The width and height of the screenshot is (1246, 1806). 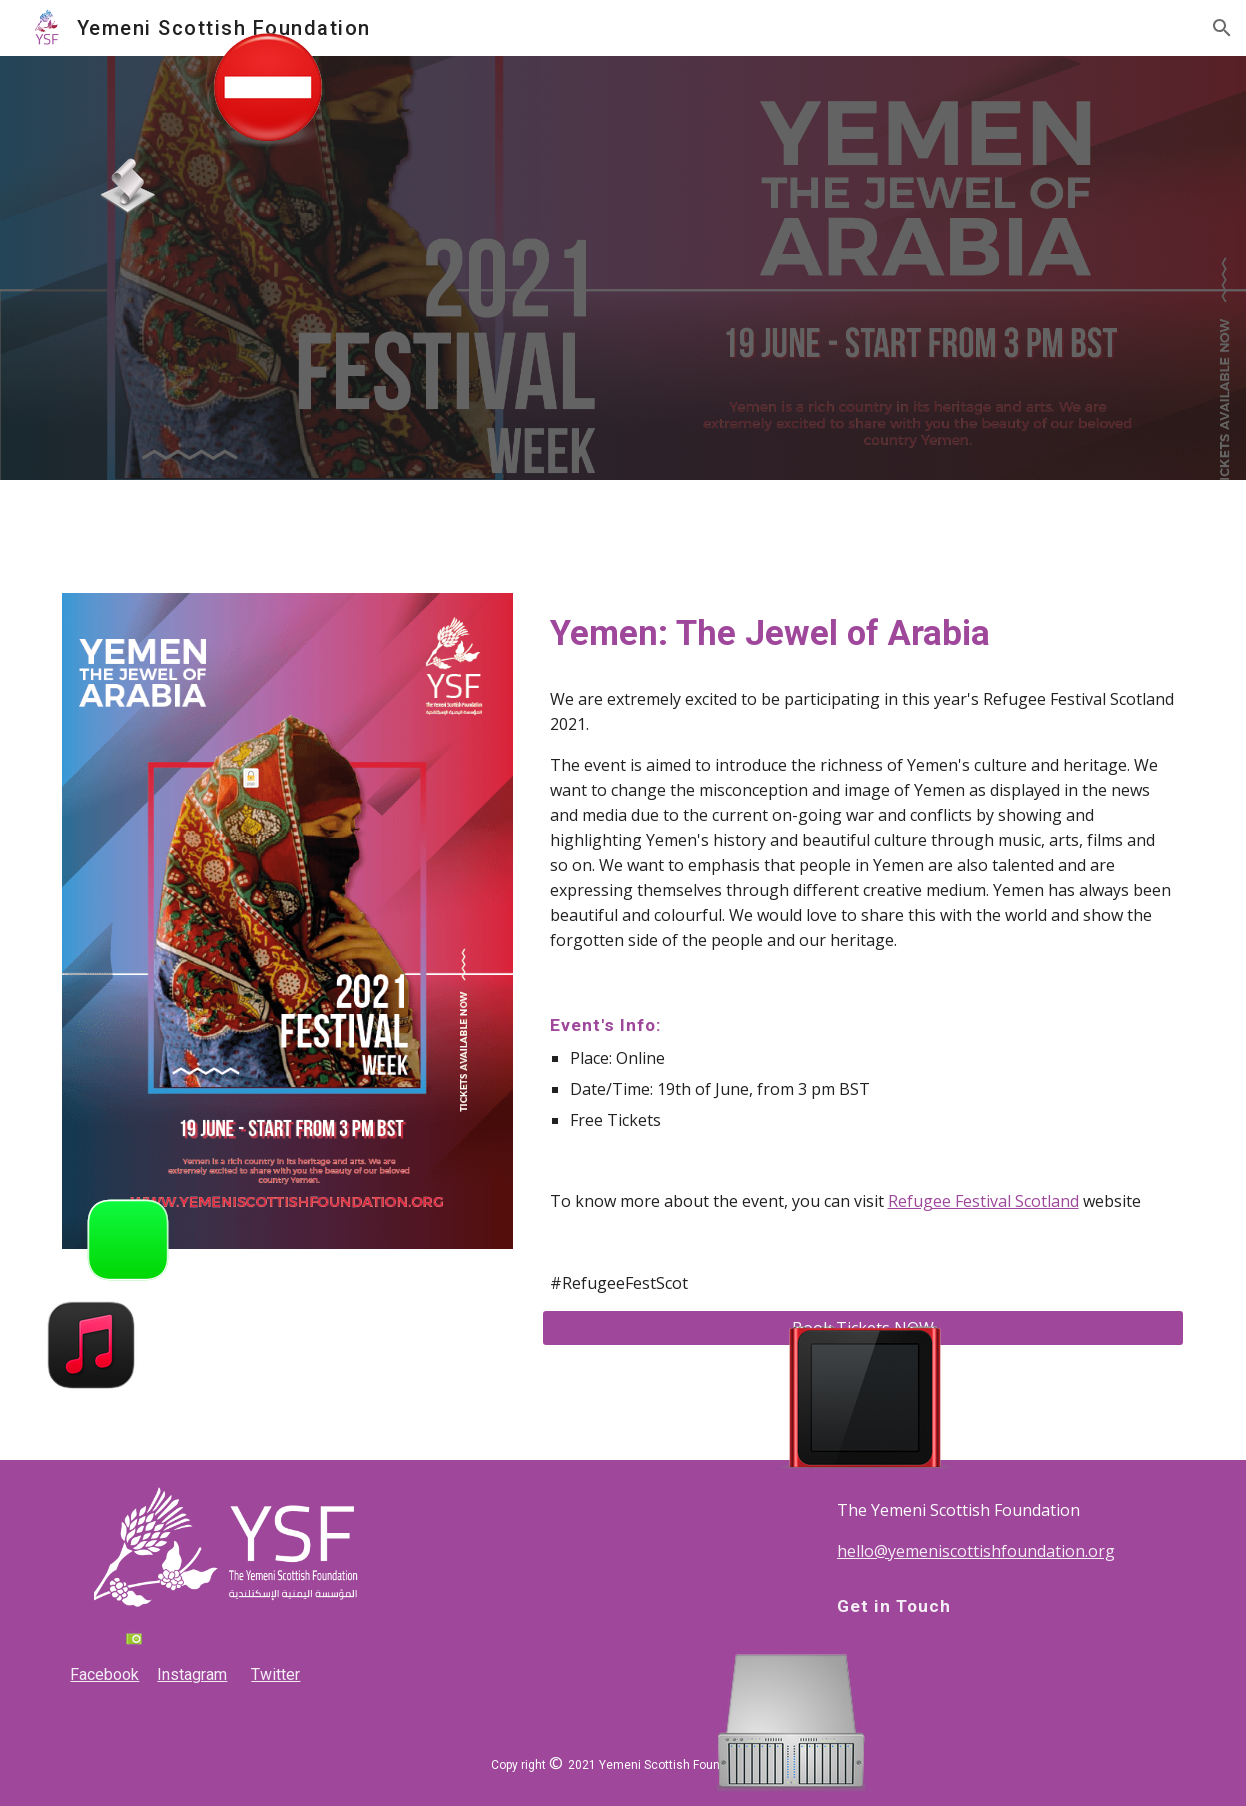 What do you see at coordinates (251, 778) in the screenshot?
I see `a pgp-encrypted file` at bounding box center [251, 778].